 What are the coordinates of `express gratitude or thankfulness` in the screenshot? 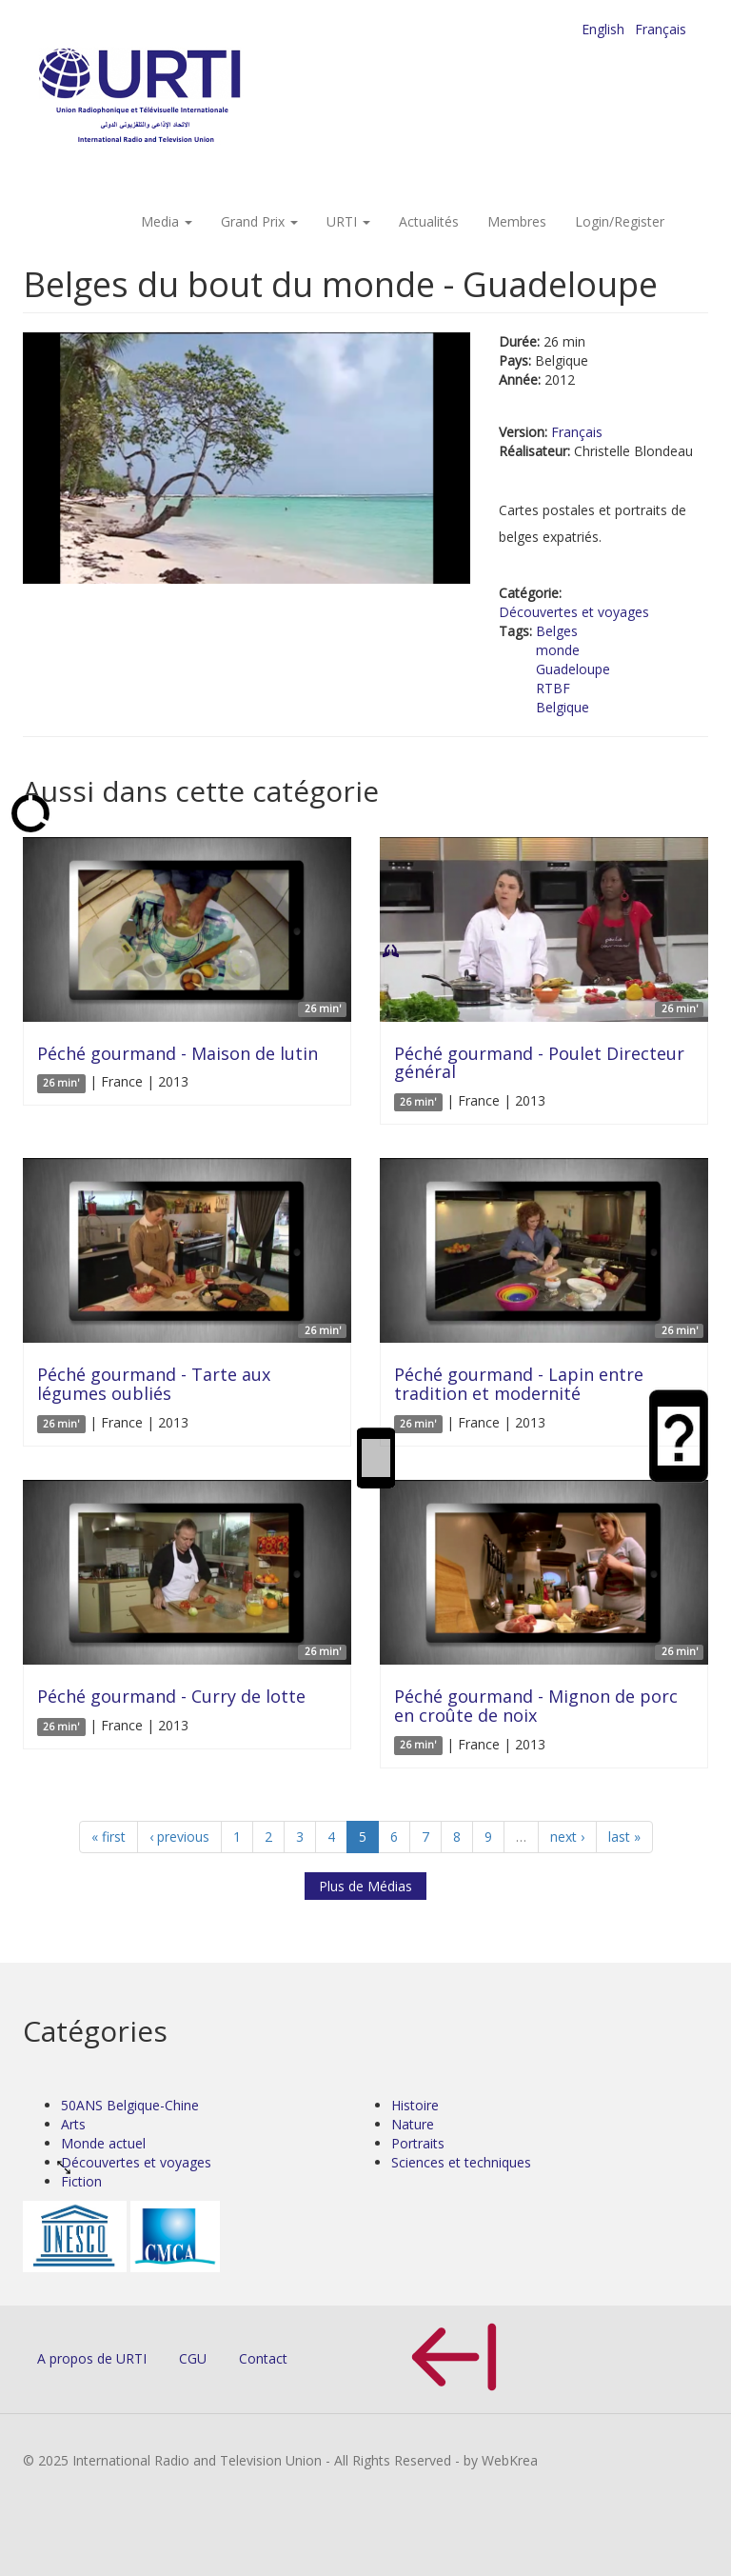 It's located at (390, 950).